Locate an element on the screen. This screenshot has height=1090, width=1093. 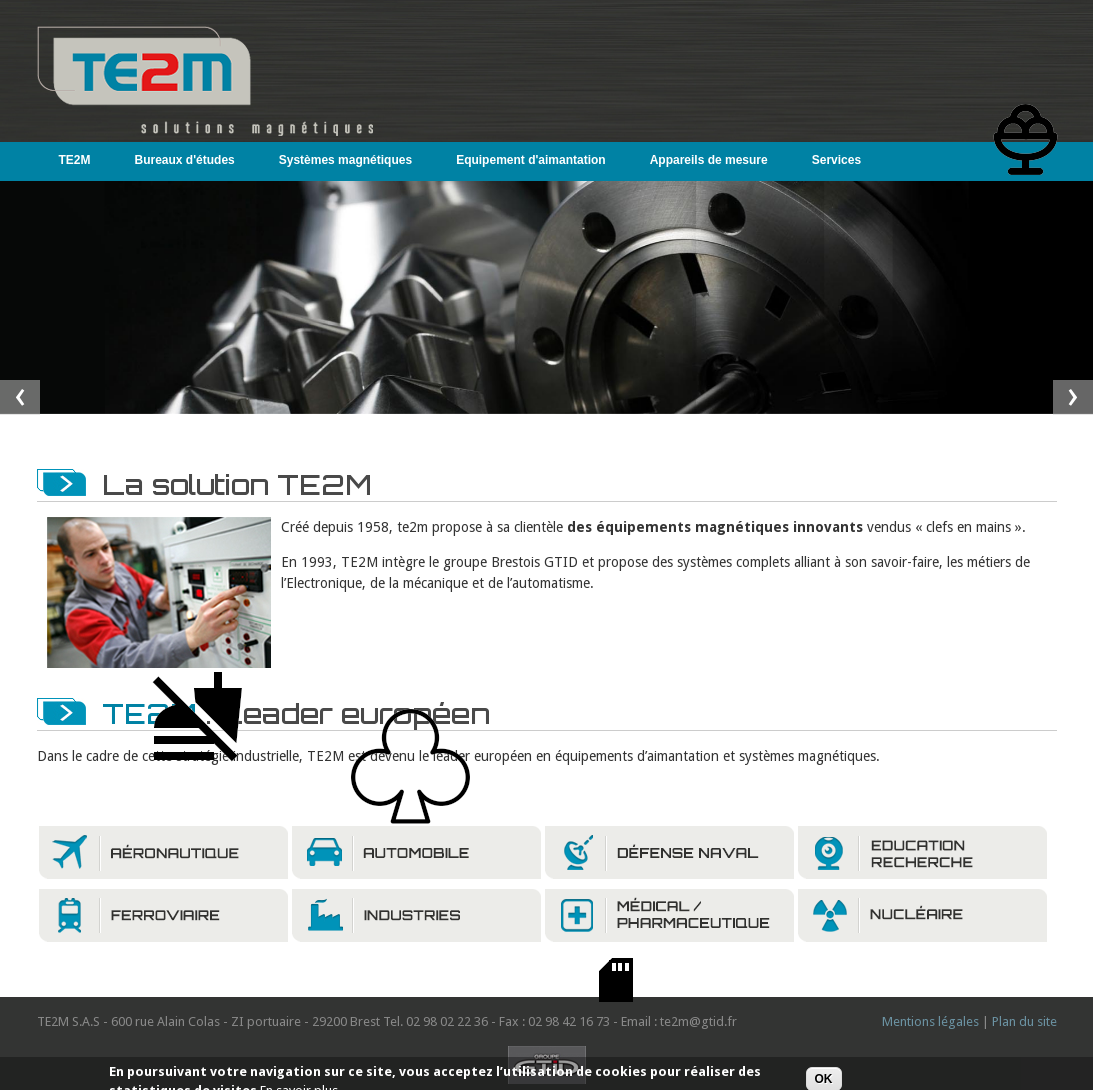
indicates food is not allowed in this area is located at coordinates (198, 716).